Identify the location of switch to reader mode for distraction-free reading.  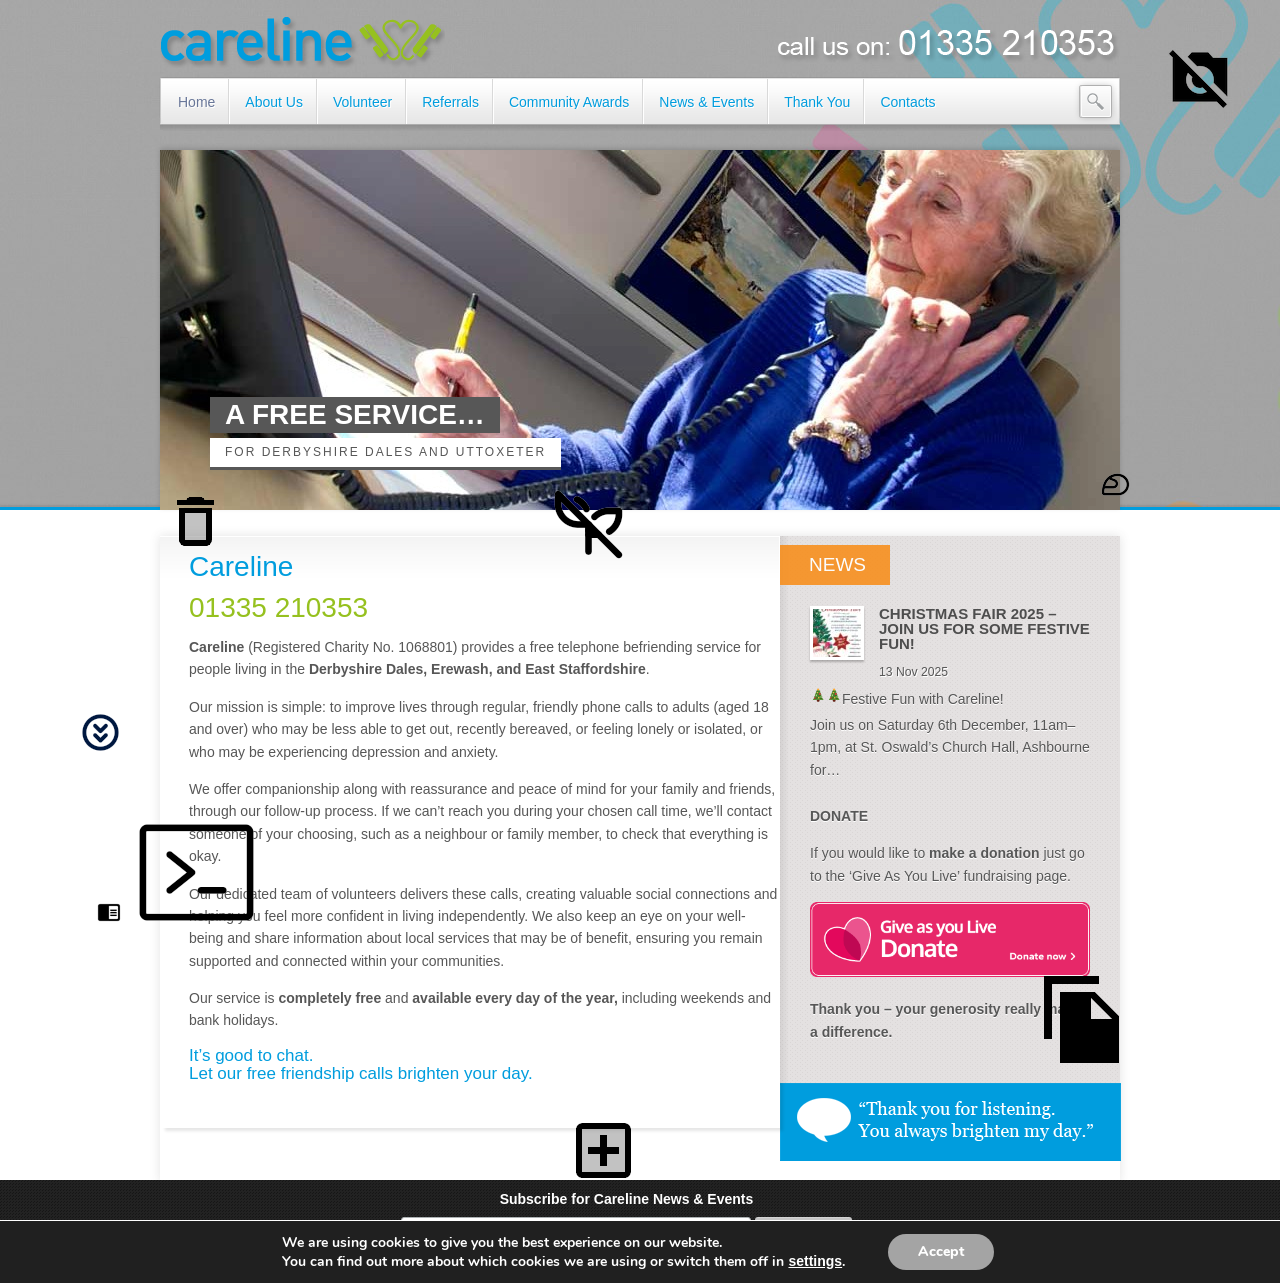
(109, 912).